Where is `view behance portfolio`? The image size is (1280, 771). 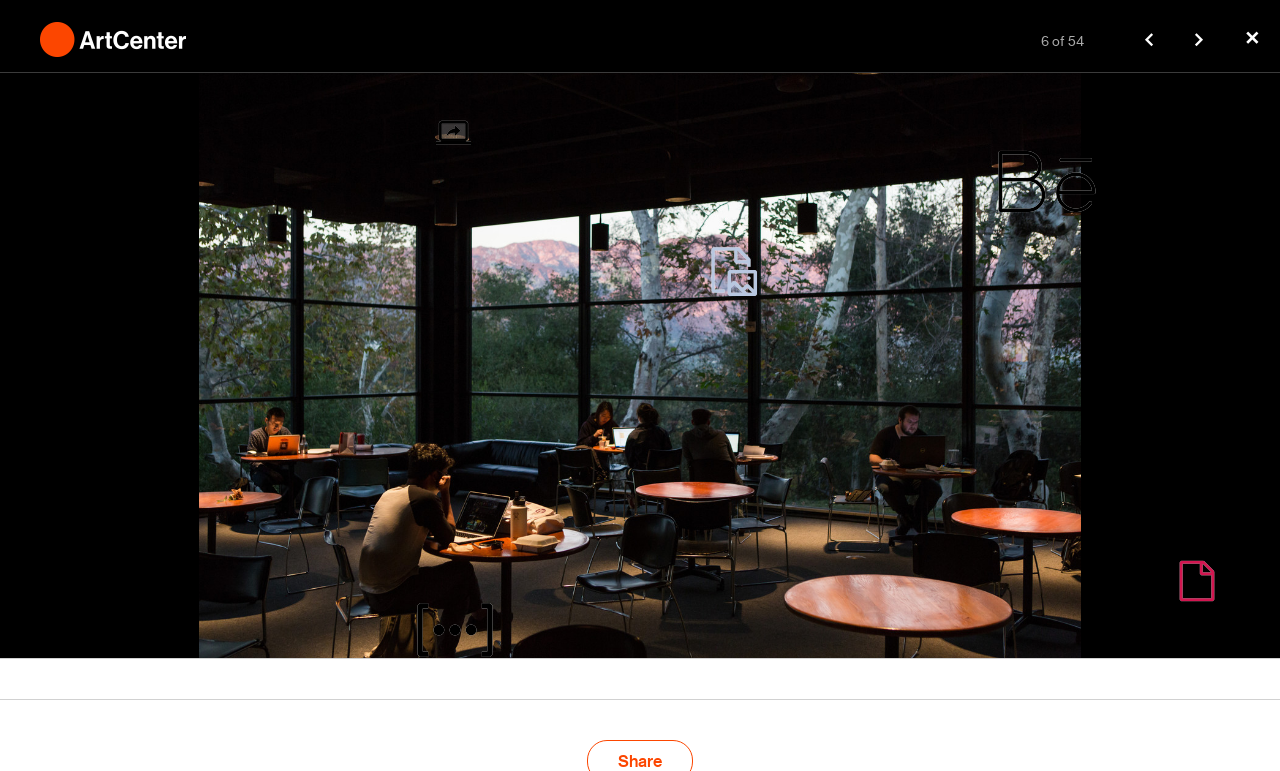
view behance portfolio is located at coordinates (1043, 181).